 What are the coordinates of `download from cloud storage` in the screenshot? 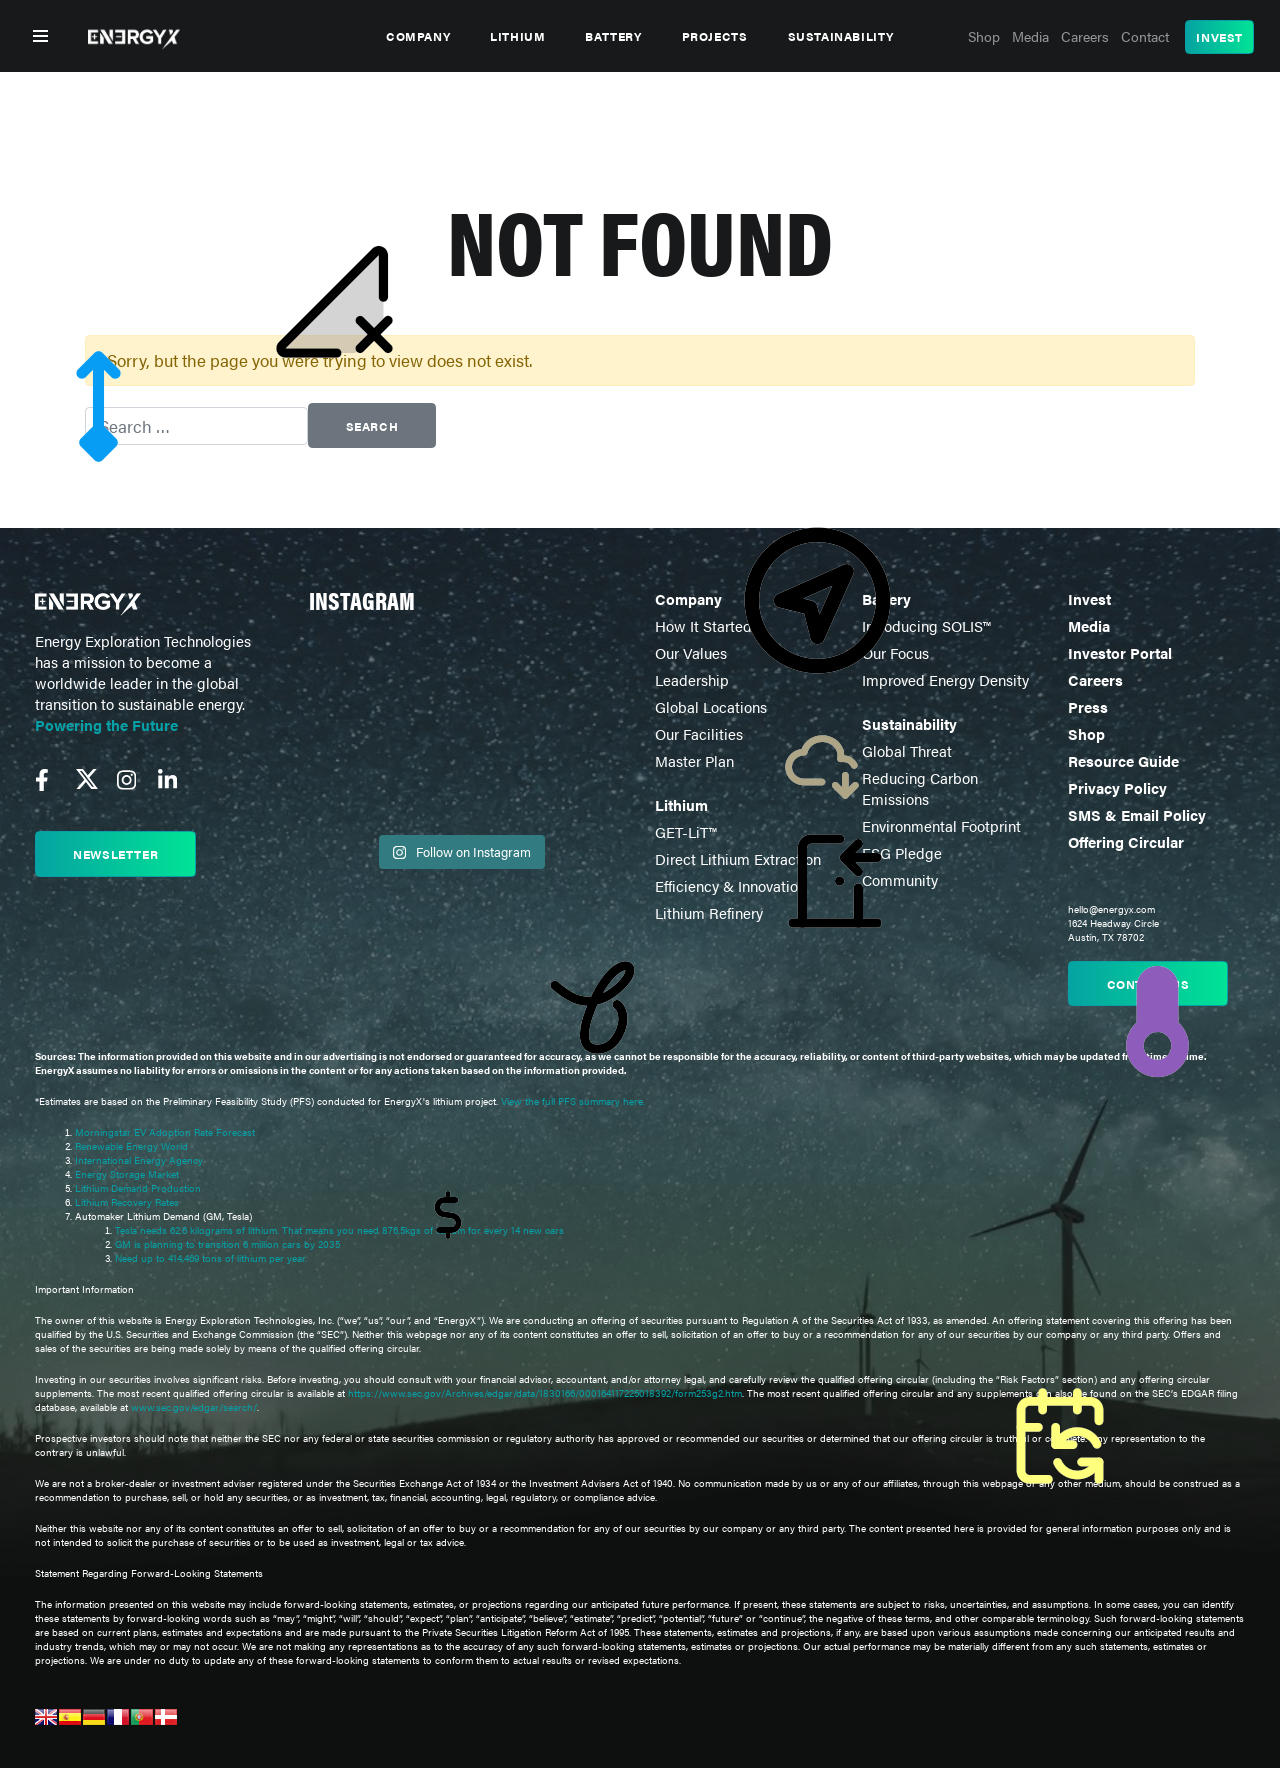 It's located at (822, 762).